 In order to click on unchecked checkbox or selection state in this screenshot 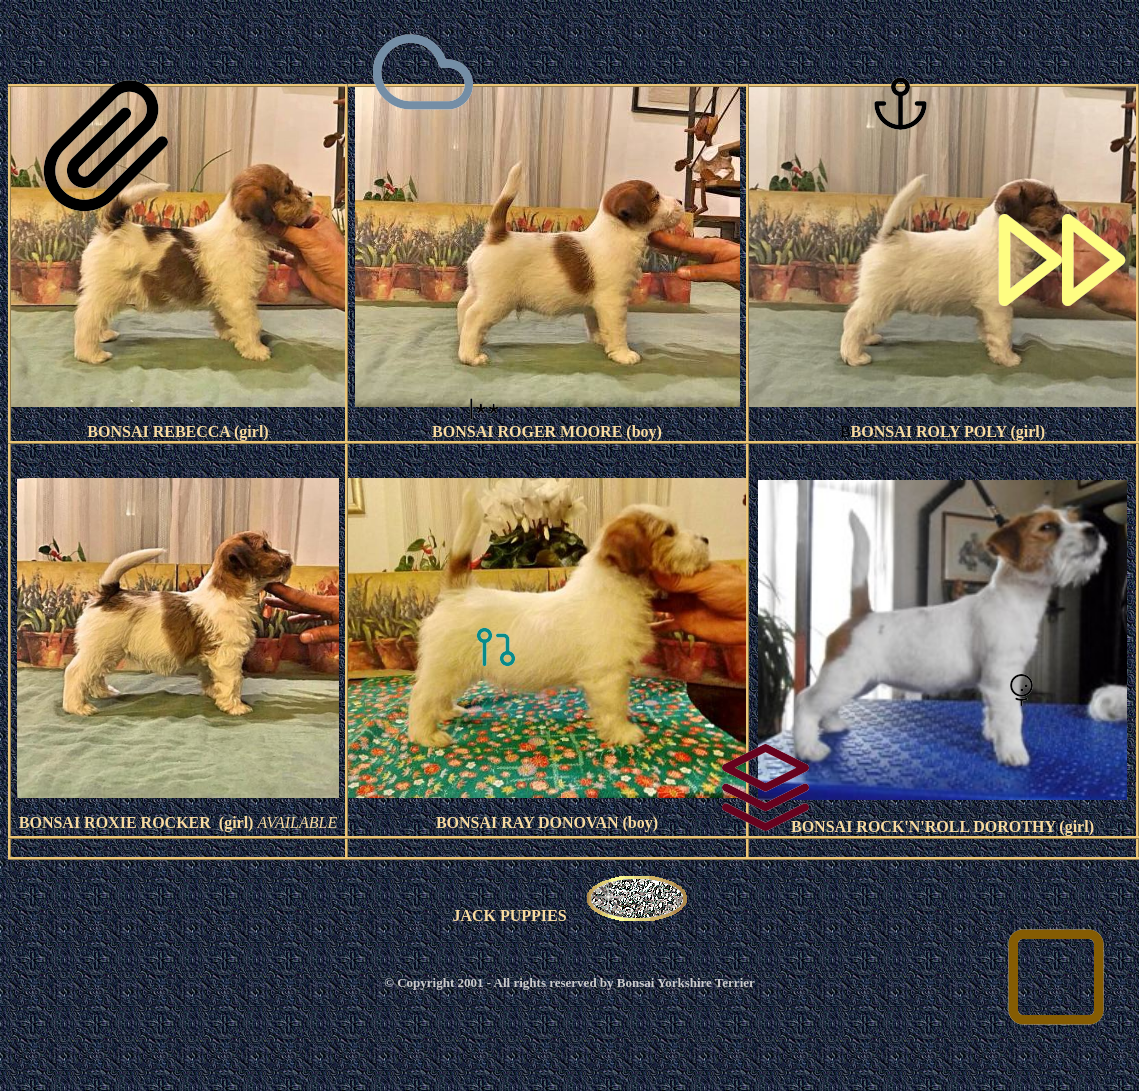, I will do `click(1056, 977)`.